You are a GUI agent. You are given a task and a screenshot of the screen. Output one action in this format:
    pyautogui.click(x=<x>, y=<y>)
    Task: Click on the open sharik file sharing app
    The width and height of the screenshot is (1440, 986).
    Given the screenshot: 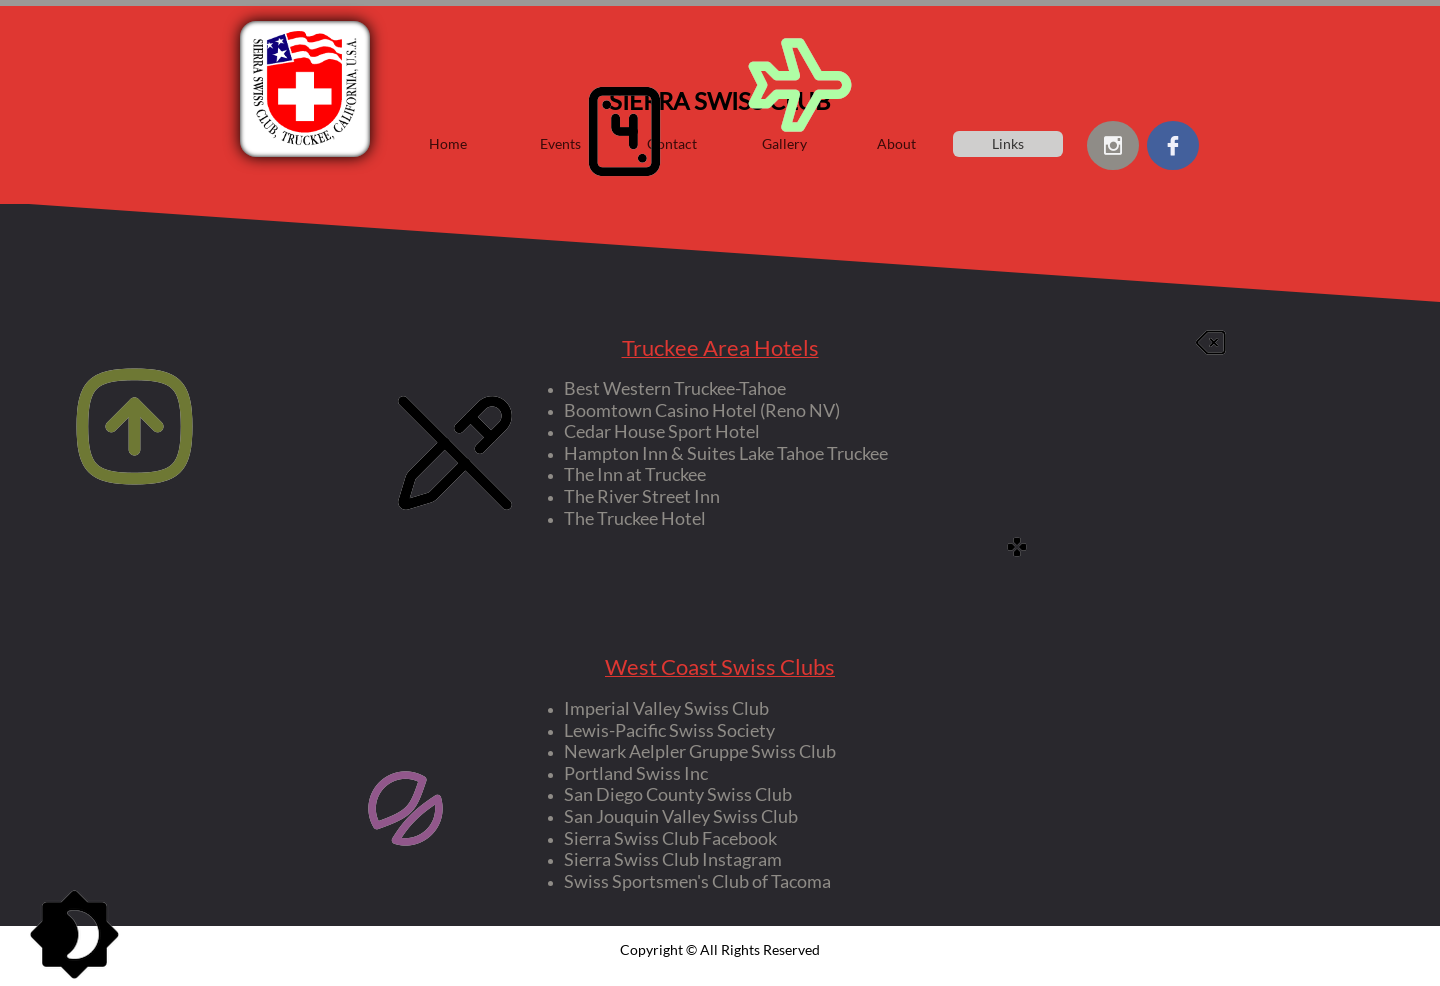 What is the action you would take?
    pyautogui.click(x=405, y=808)
    